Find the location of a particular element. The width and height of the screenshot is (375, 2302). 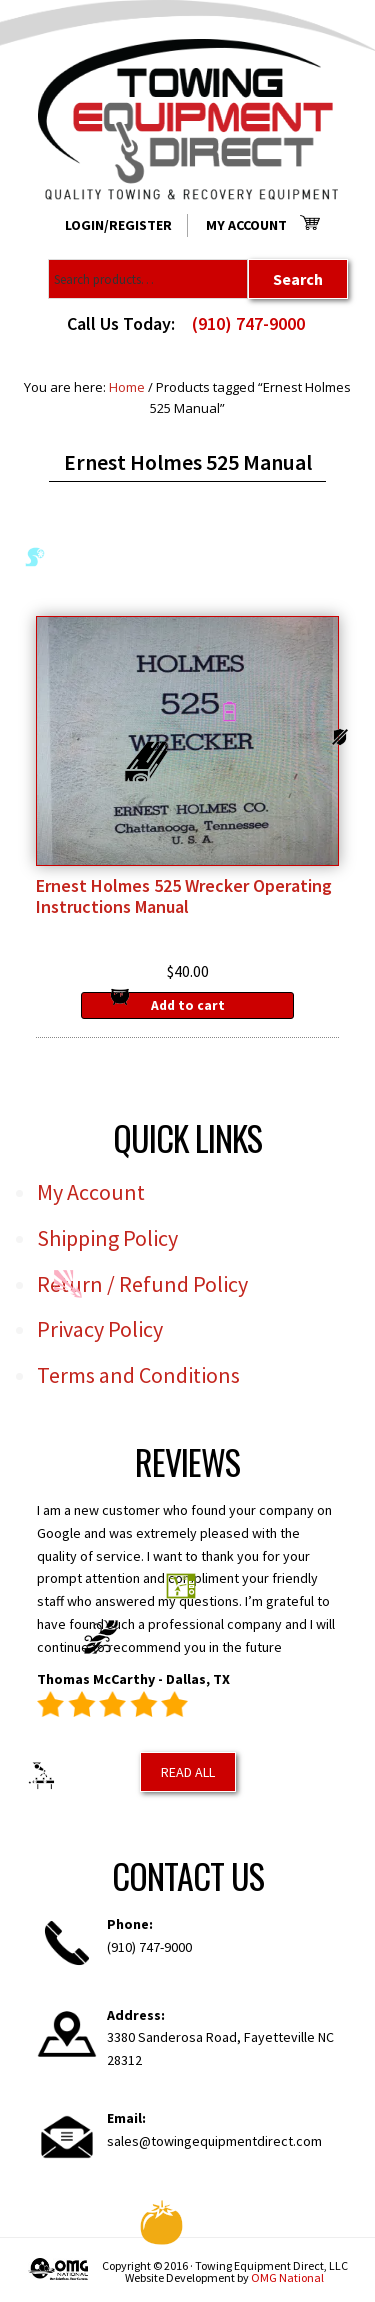

wood beam resource or building material is located at coordinates (146, 761).